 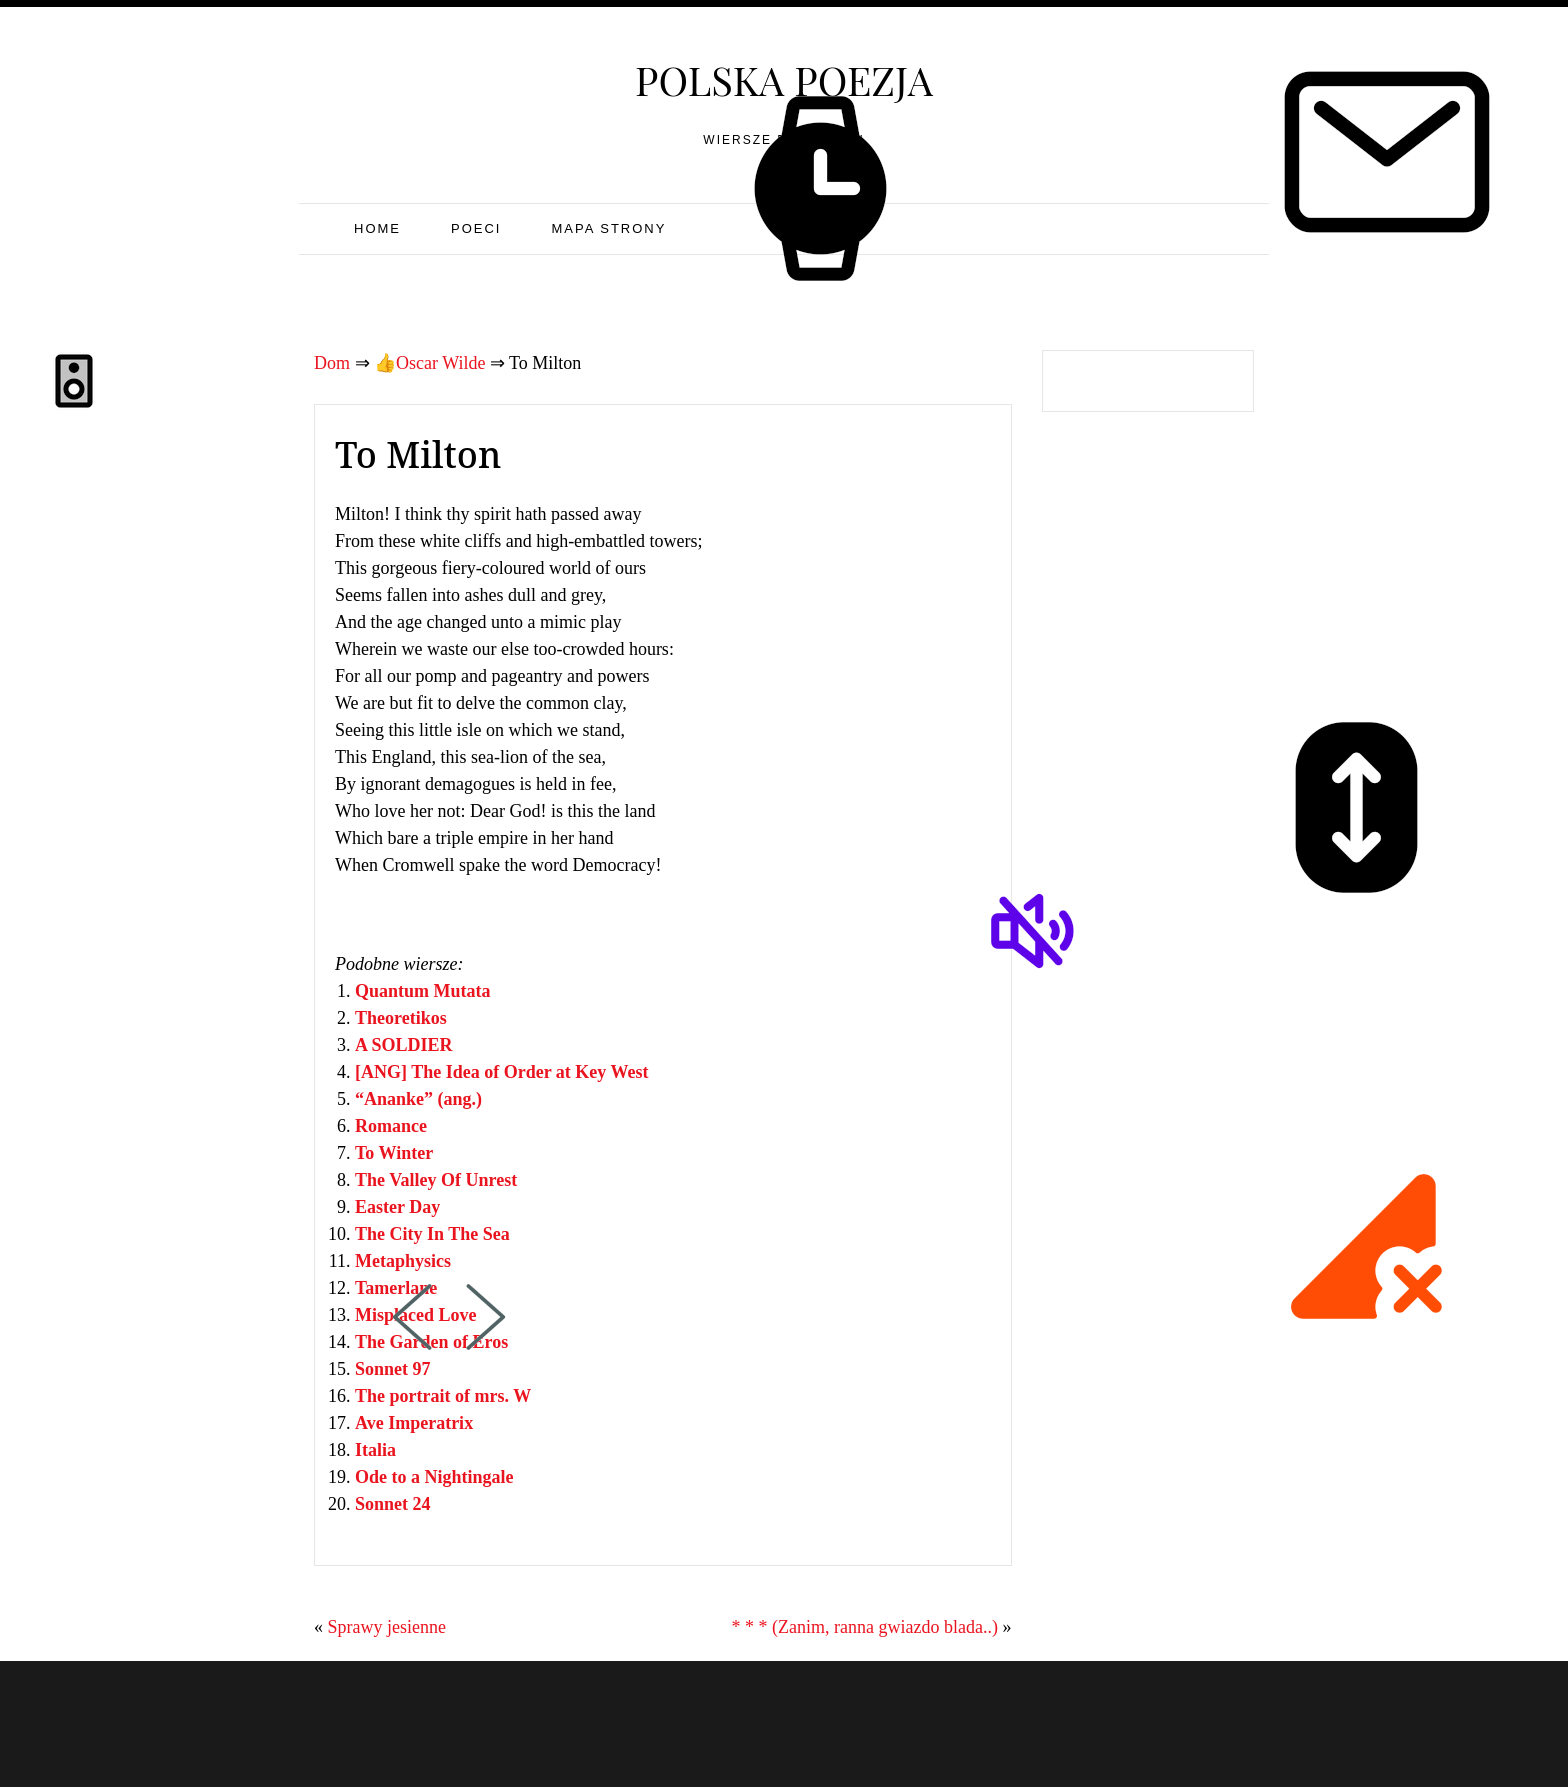 What do you see at coordinates (449, 1317) in the screenshot?
I see `view or edit source code` at bounding box center [449, 1317].